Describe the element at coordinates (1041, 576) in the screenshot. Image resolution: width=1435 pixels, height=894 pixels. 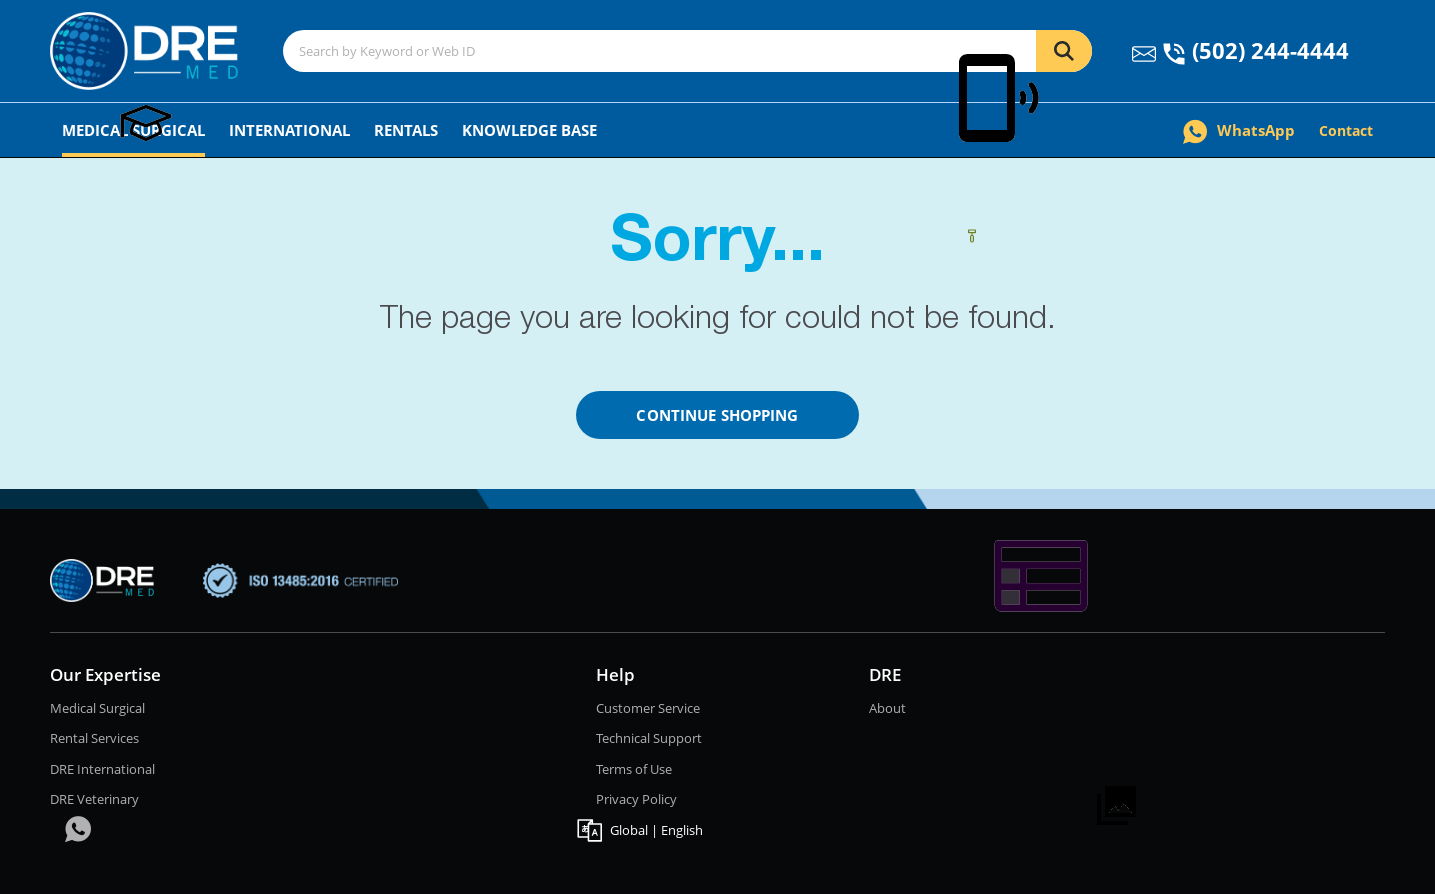
I see `view data in table format` at that location.